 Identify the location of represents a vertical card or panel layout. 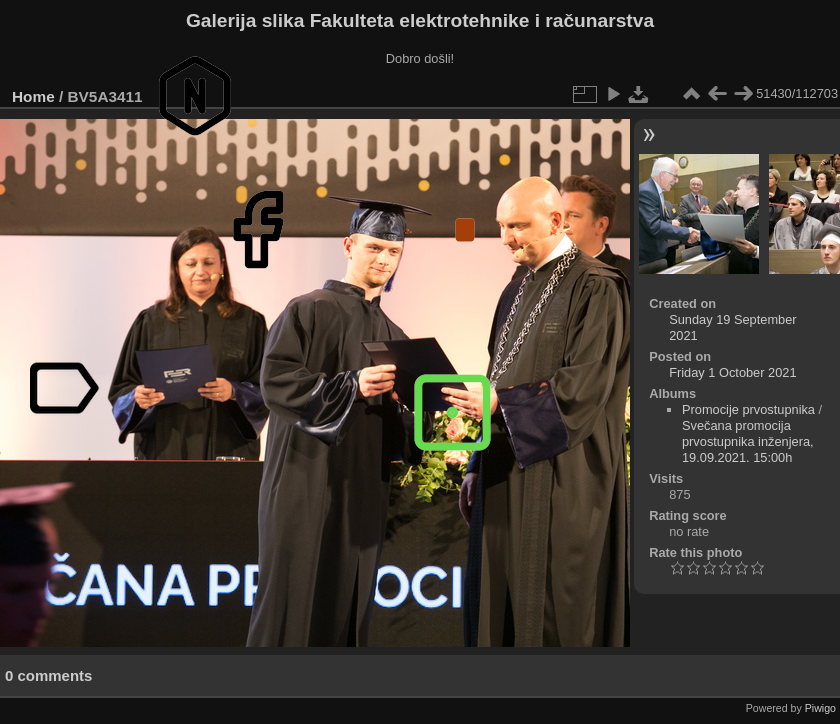
(465, 230).